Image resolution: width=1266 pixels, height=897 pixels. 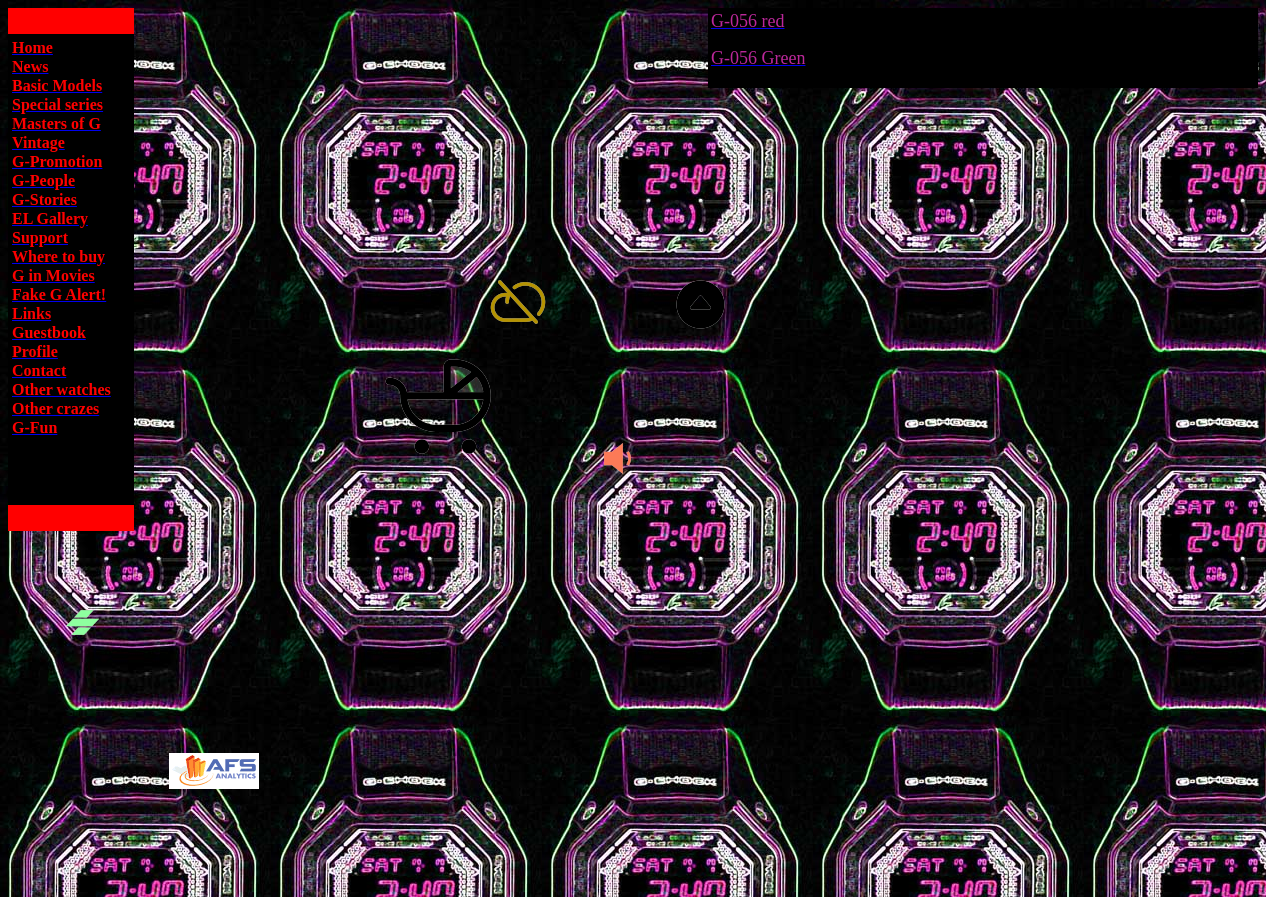 What do you see at coordinates (440, 403) in the screenshot?
I see `browse baby or parenting products` at bounding box center [440, 403].